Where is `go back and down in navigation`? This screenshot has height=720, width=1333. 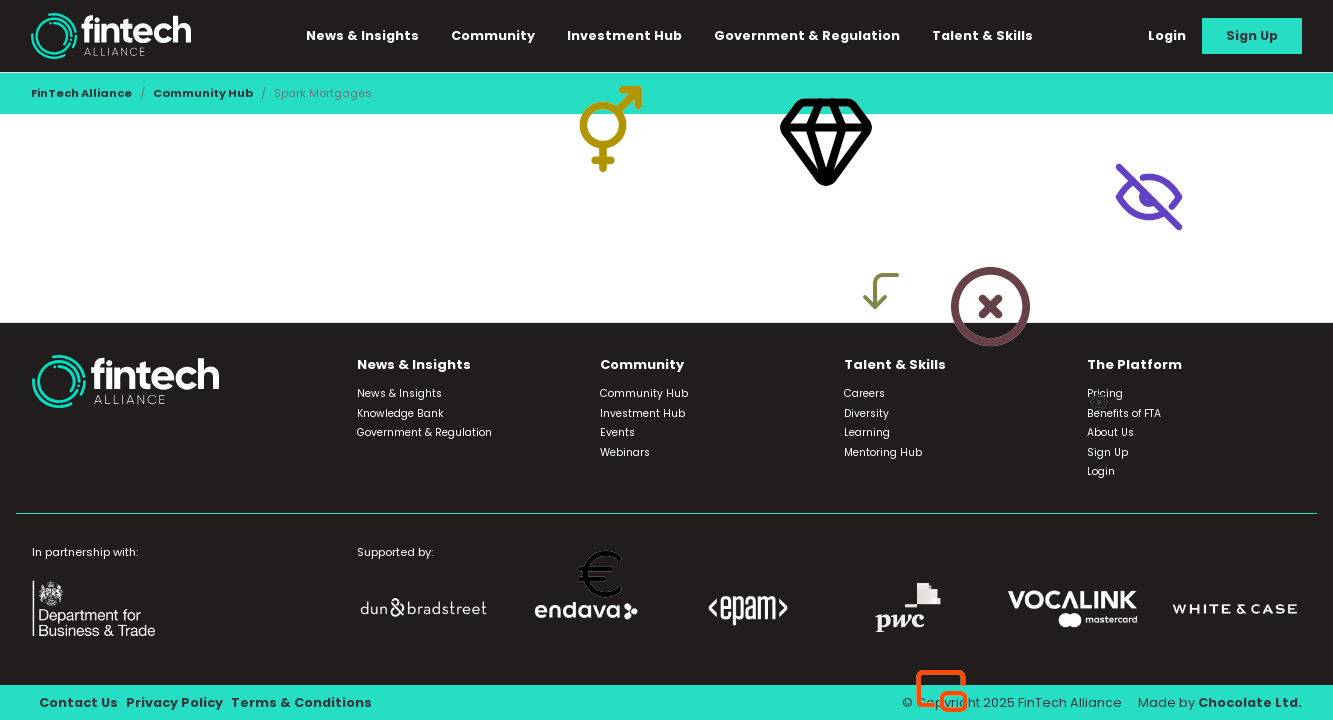
go back and down in navigation is located at coordinates (881, 291).